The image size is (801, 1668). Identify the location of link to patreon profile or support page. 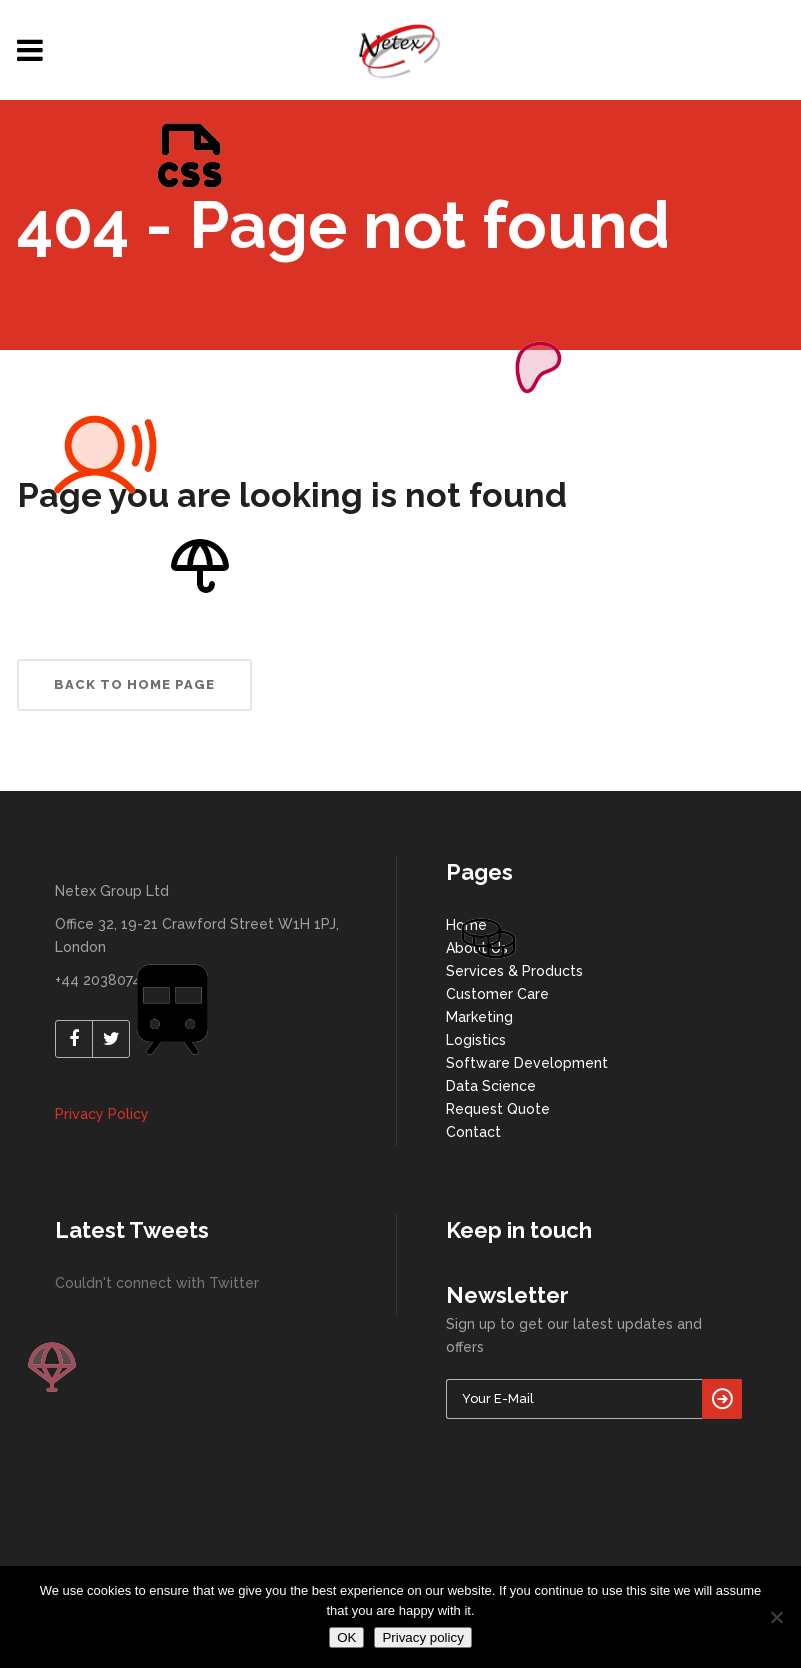
(536, 366).